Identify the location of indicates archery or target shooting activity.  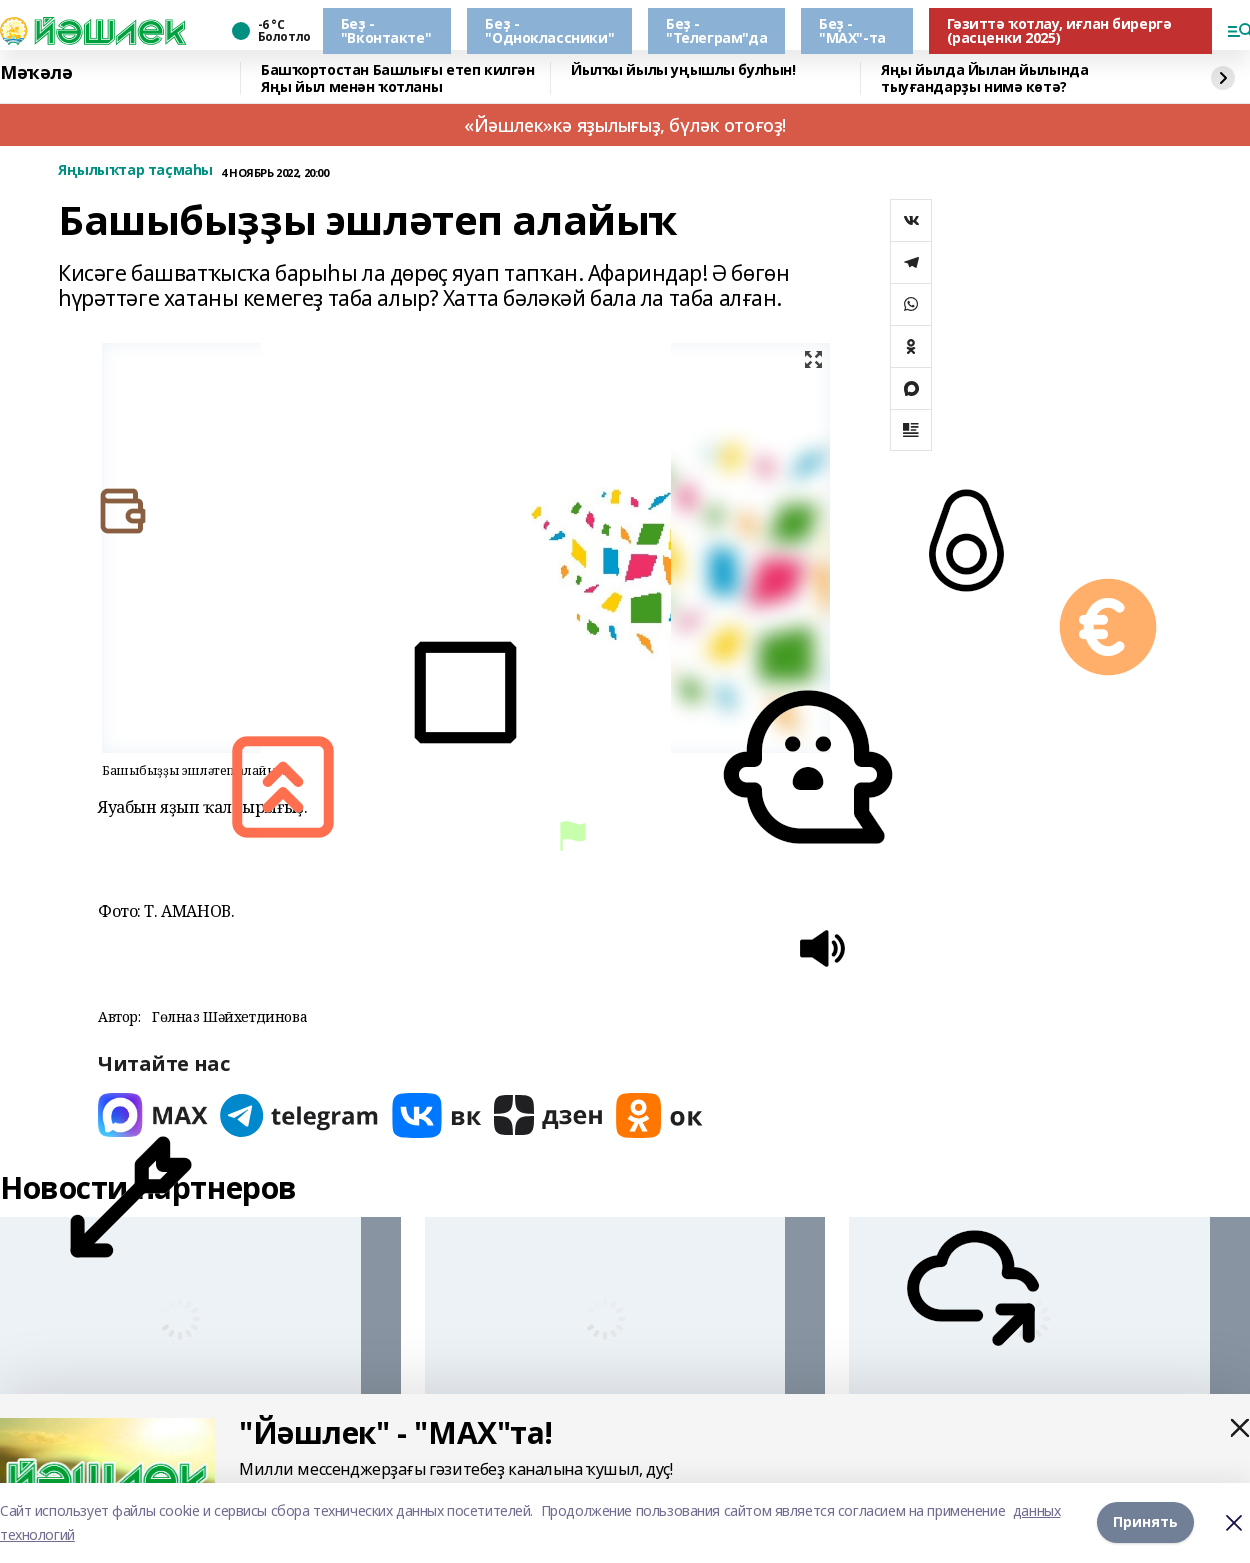
(127, 1200).